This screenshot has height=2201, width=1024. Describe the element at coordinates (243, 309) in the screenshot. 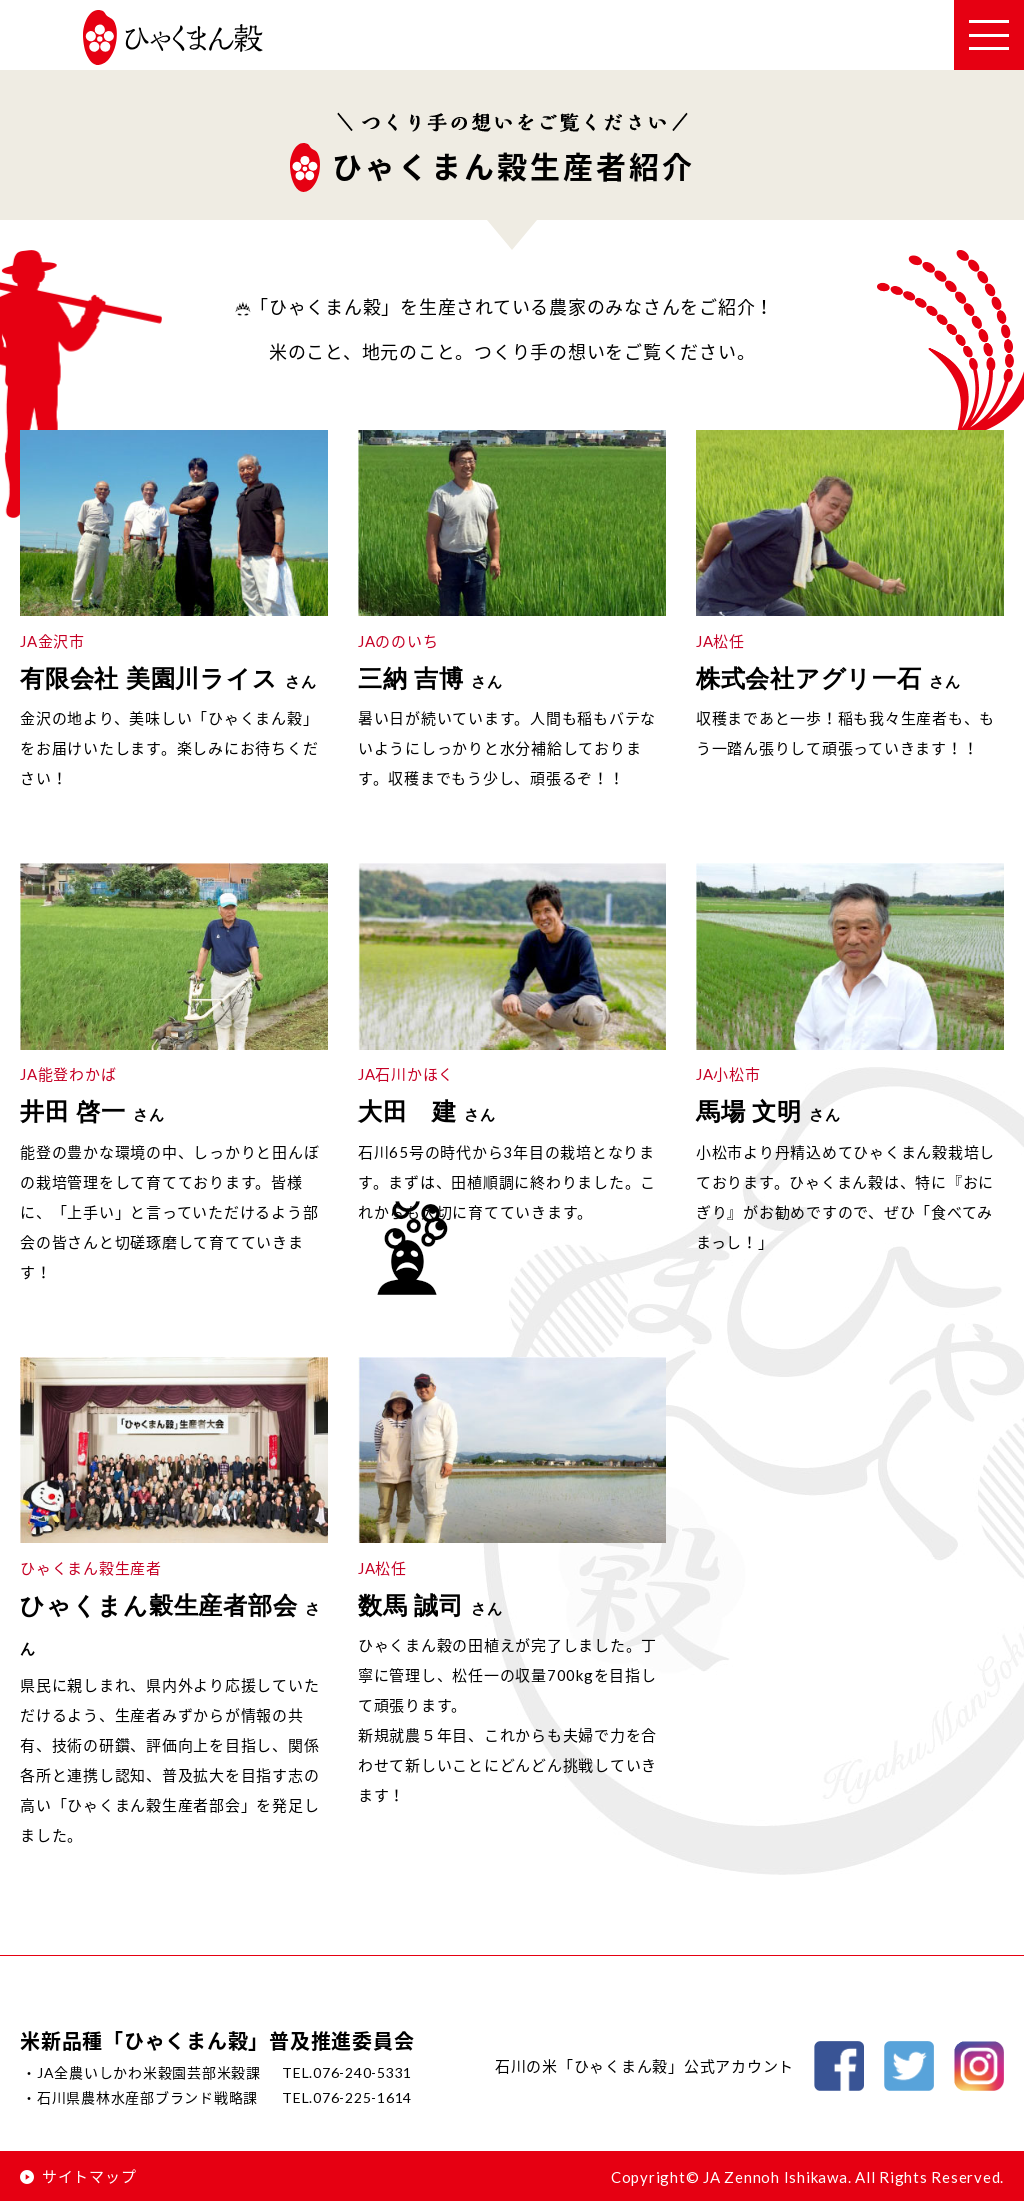

I see `indicates premium or VIP membership status` at that location.